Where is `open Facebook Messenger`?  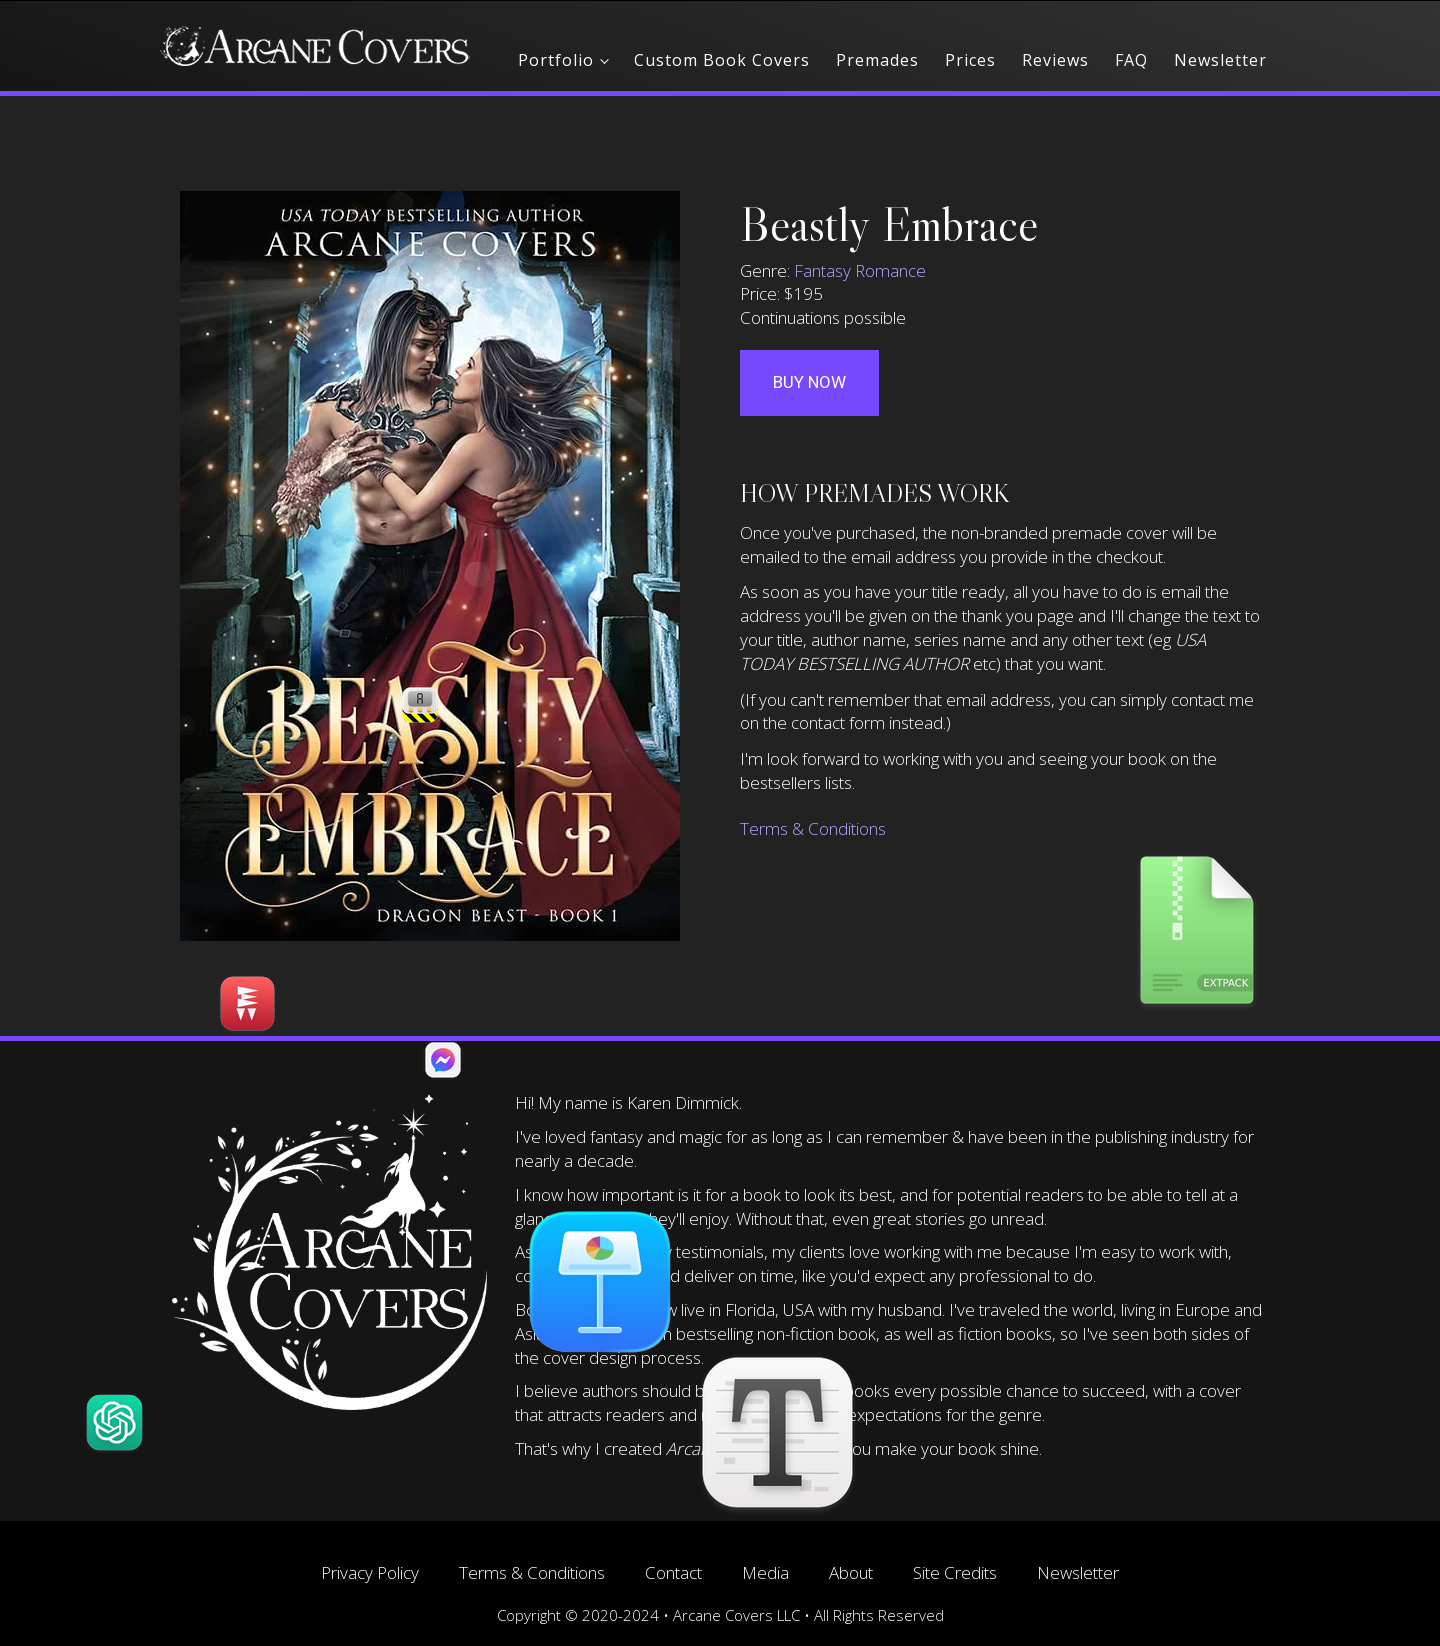 open Facebook Messenger is located at coordinates (443, 1060).